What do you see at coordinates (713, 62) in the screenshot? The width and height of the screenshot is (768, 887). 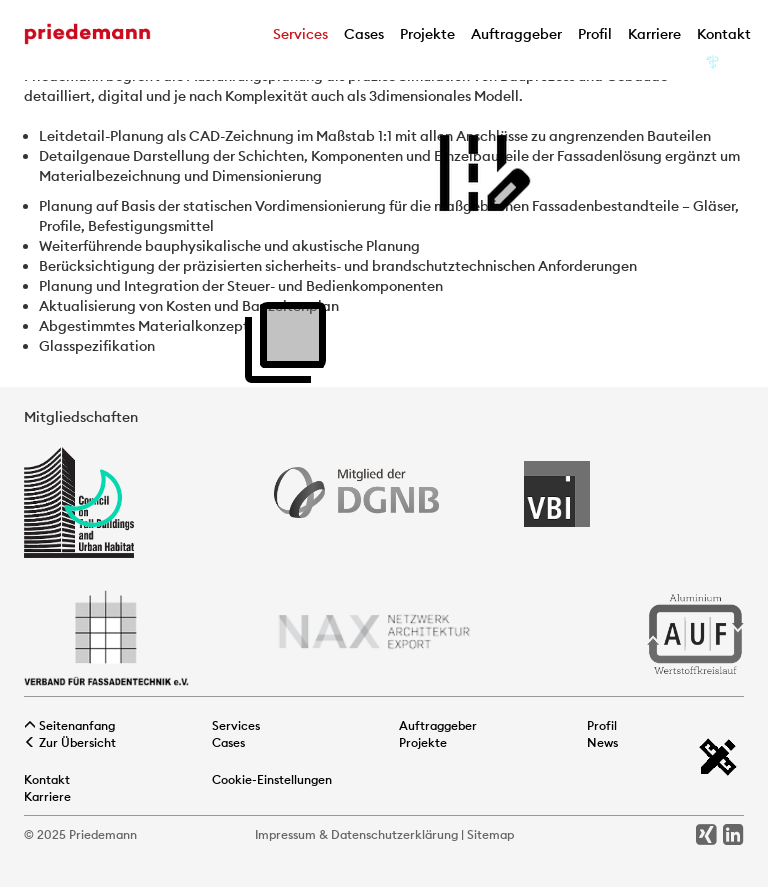 I see `access health or medical services` at bounding box center [713, 62].